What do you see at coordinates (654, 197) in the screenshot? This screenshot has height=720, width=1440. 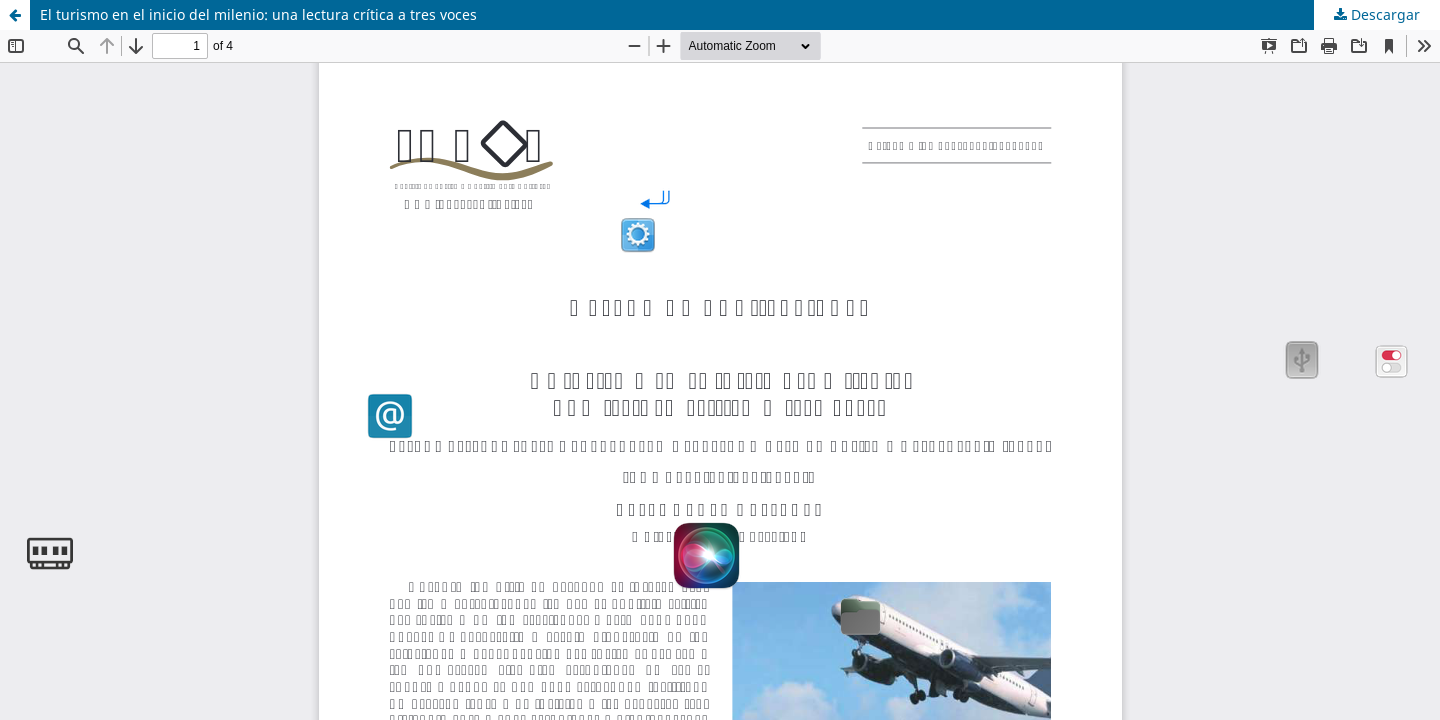 I see `reply to all recipients of an email` at bounding box center [654, 197].